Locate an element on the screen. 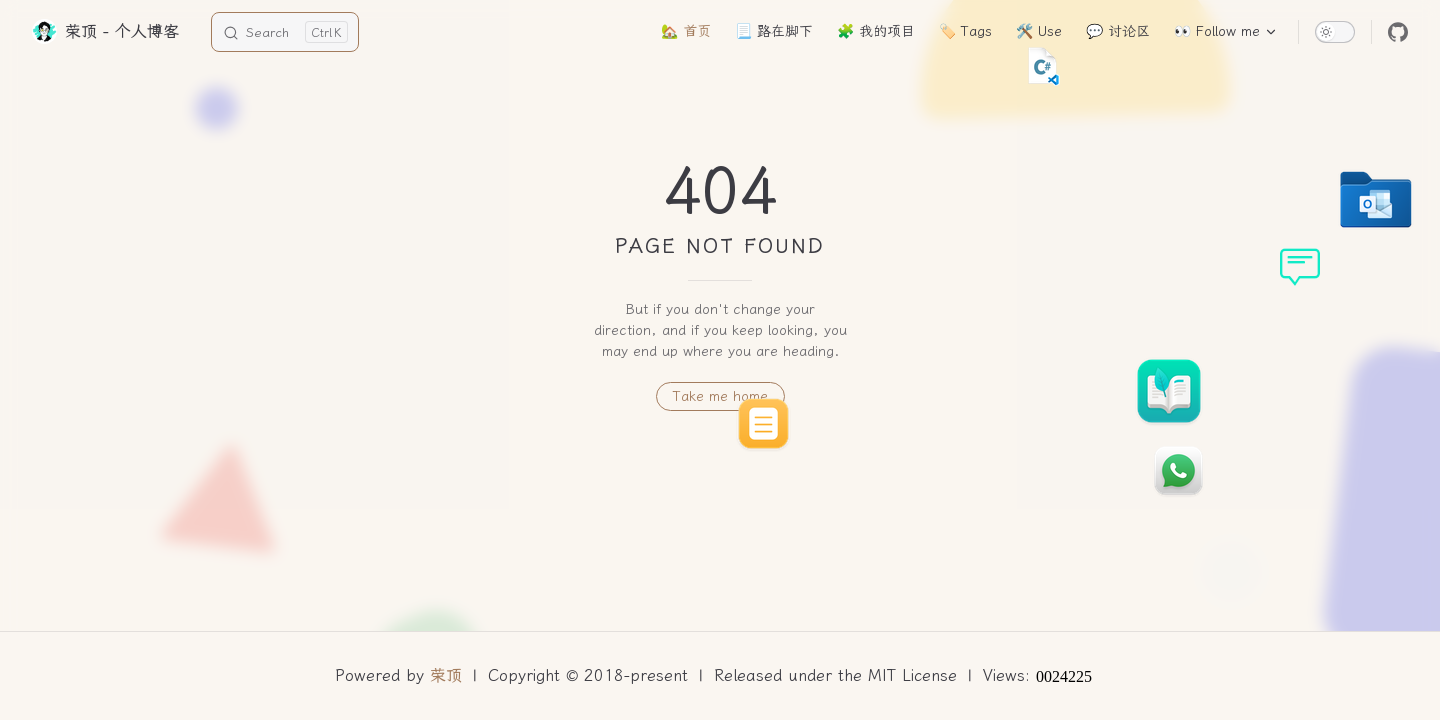  open a C# source code file is located at coordinates (1042, 66).